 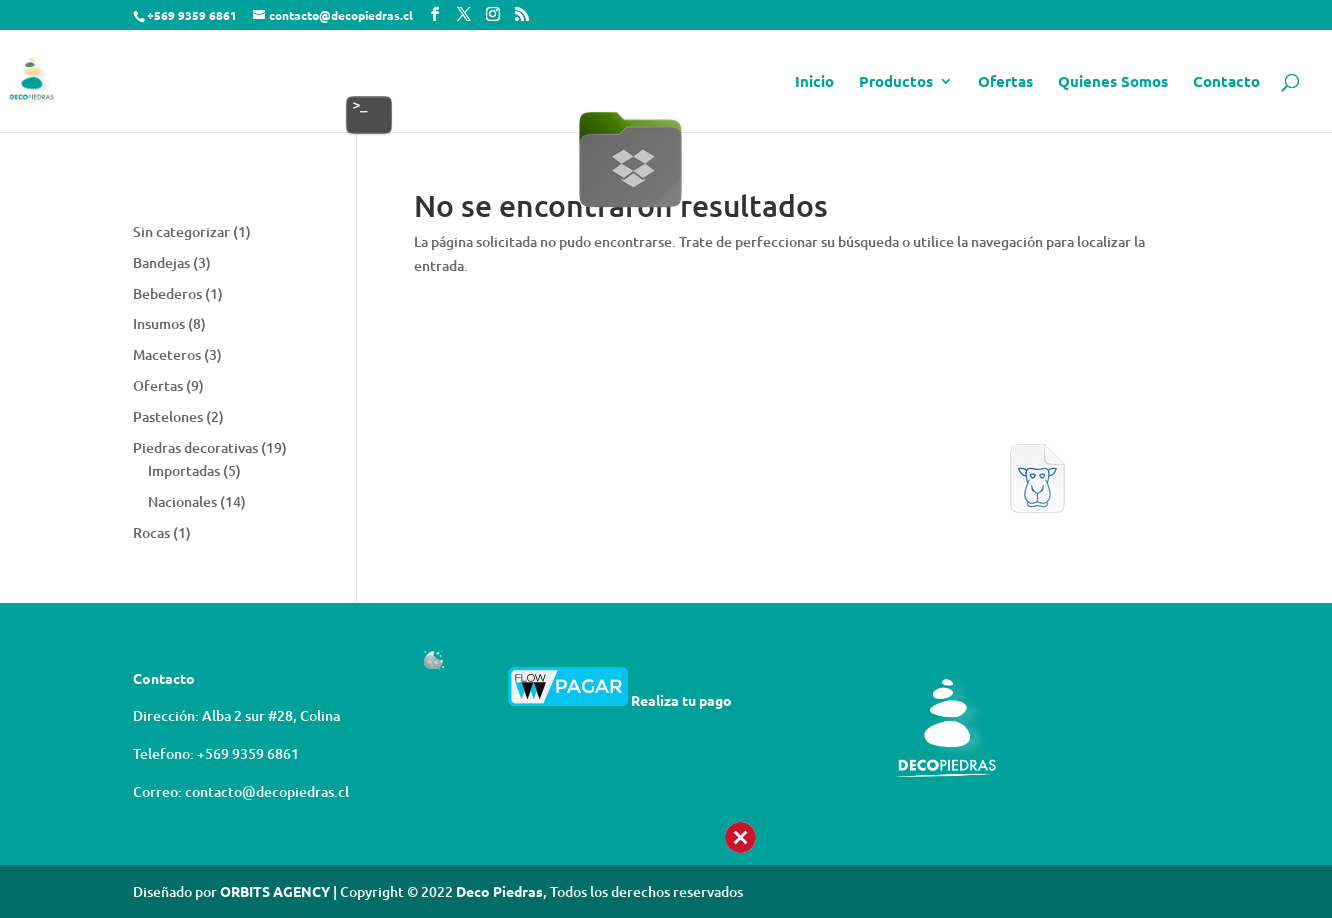 I want to click on close or exit the application, so click(x=740, y=837).